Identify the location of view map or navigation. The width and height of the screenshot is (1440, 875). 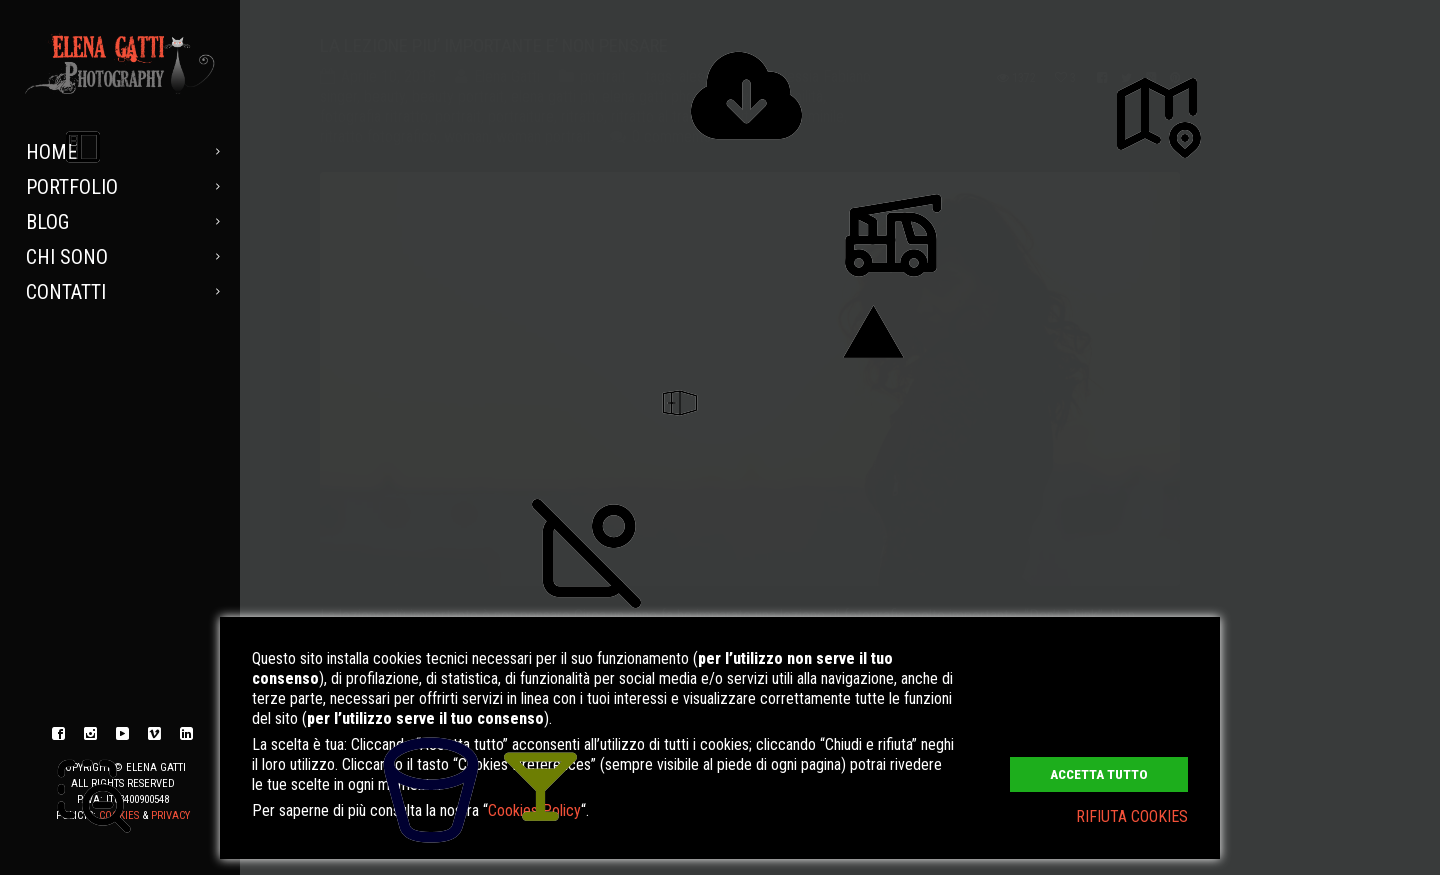
(1157, 114).